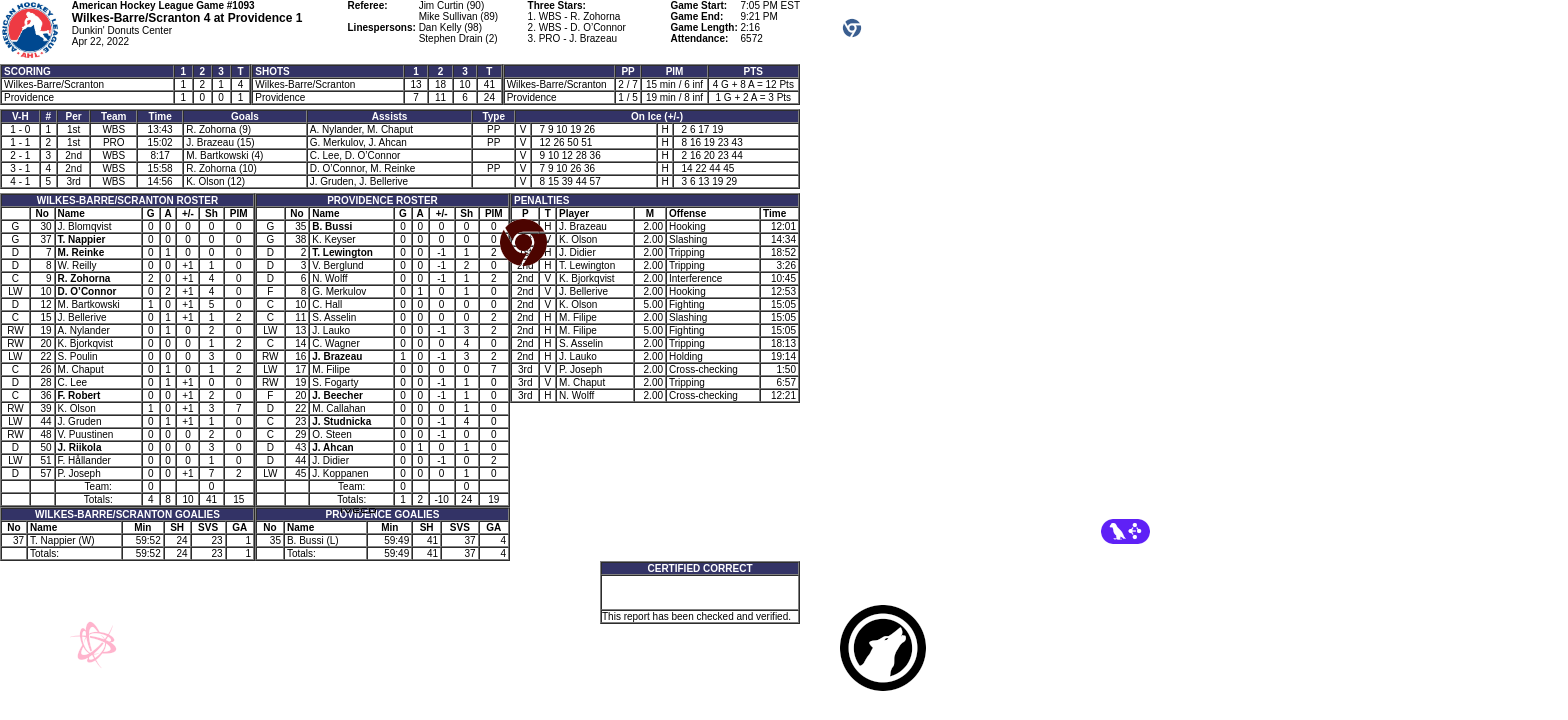 Image resolution: width=1568 pixels, height=720 pixels. Describe the element at coordinates (1125, 531) in the screenshot. I see `LangGraph platform or integration` at that location.